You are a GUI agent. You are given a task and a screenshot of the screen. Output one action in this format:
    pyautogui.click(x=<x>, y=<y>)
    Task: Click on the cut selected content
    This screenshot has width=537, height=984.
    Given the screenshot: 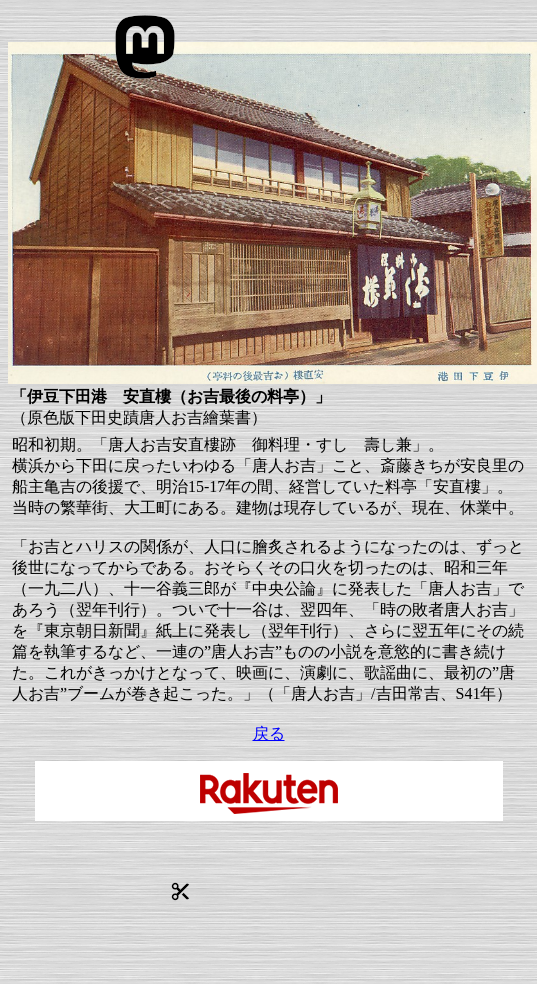 What is the action you would take?
    pyautogui.click(x=180, y=891)
    